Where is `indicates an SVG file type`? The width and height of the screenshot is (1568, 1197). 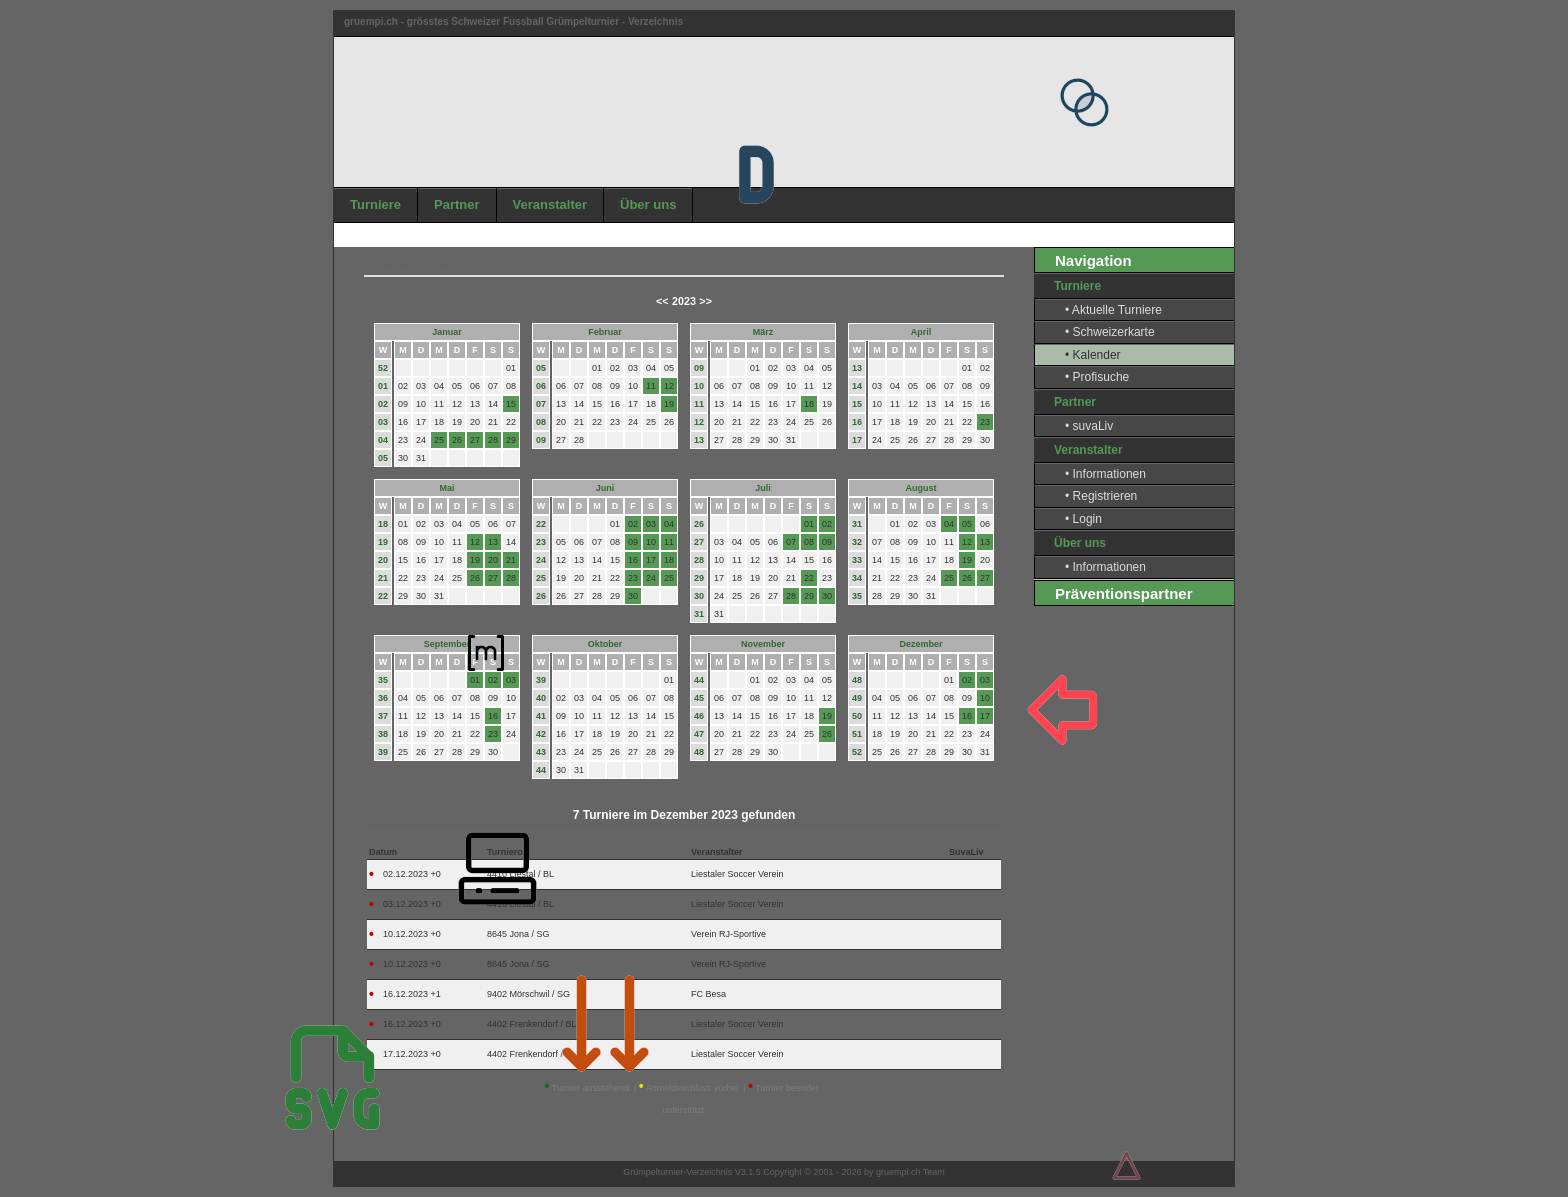 indicates an SVG file type is located at coordinates (332, 1077).